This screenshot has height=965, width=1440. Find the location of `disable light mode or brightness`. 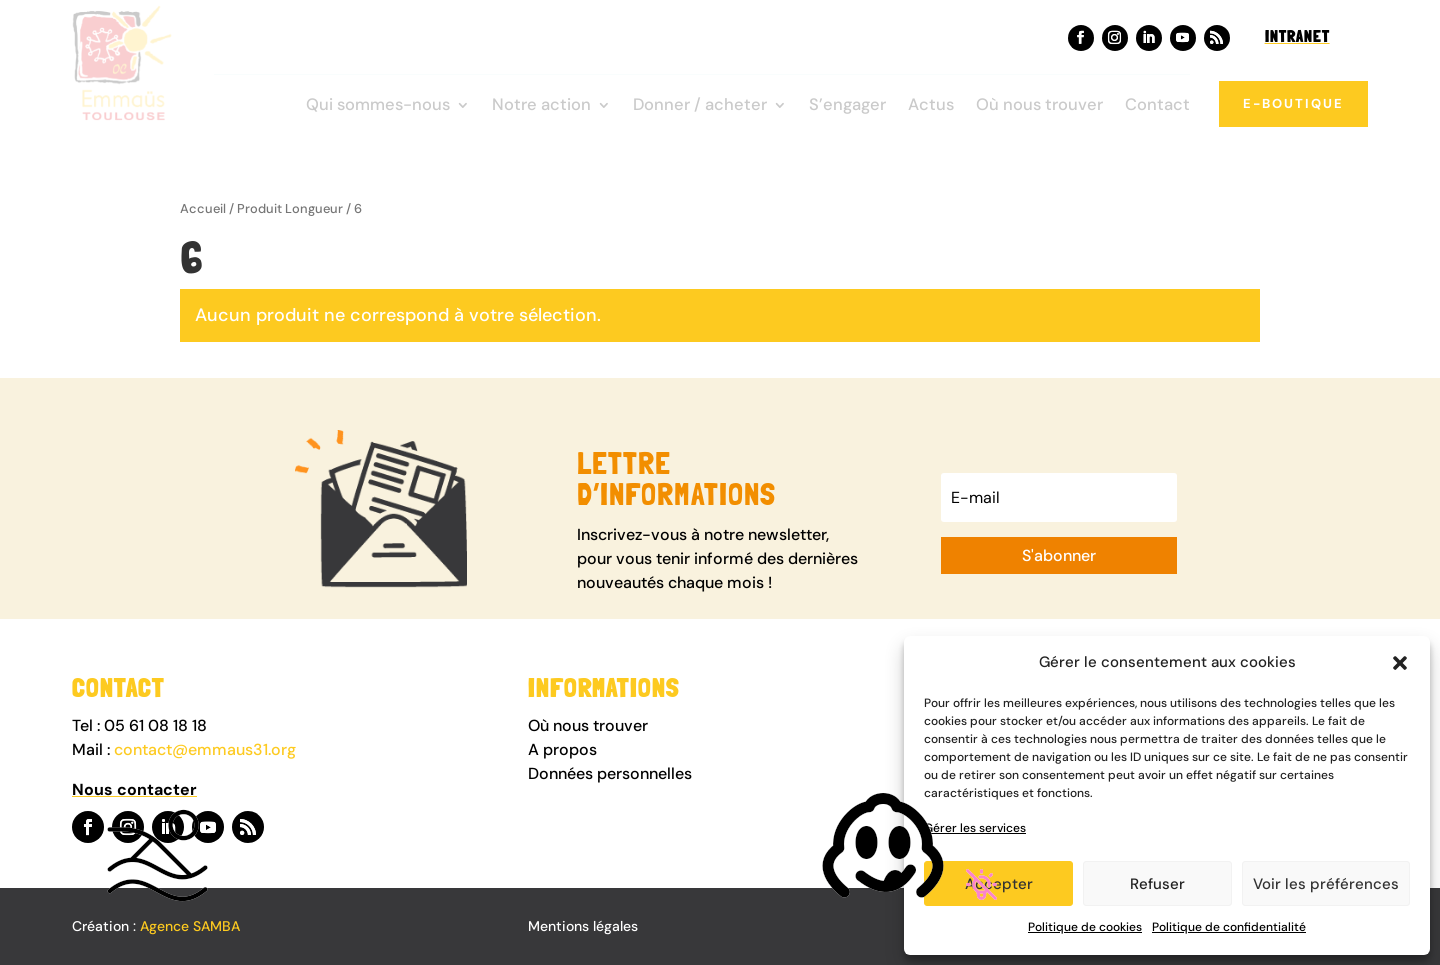

disable light mode or brightness is located at coordinates (981, 884).